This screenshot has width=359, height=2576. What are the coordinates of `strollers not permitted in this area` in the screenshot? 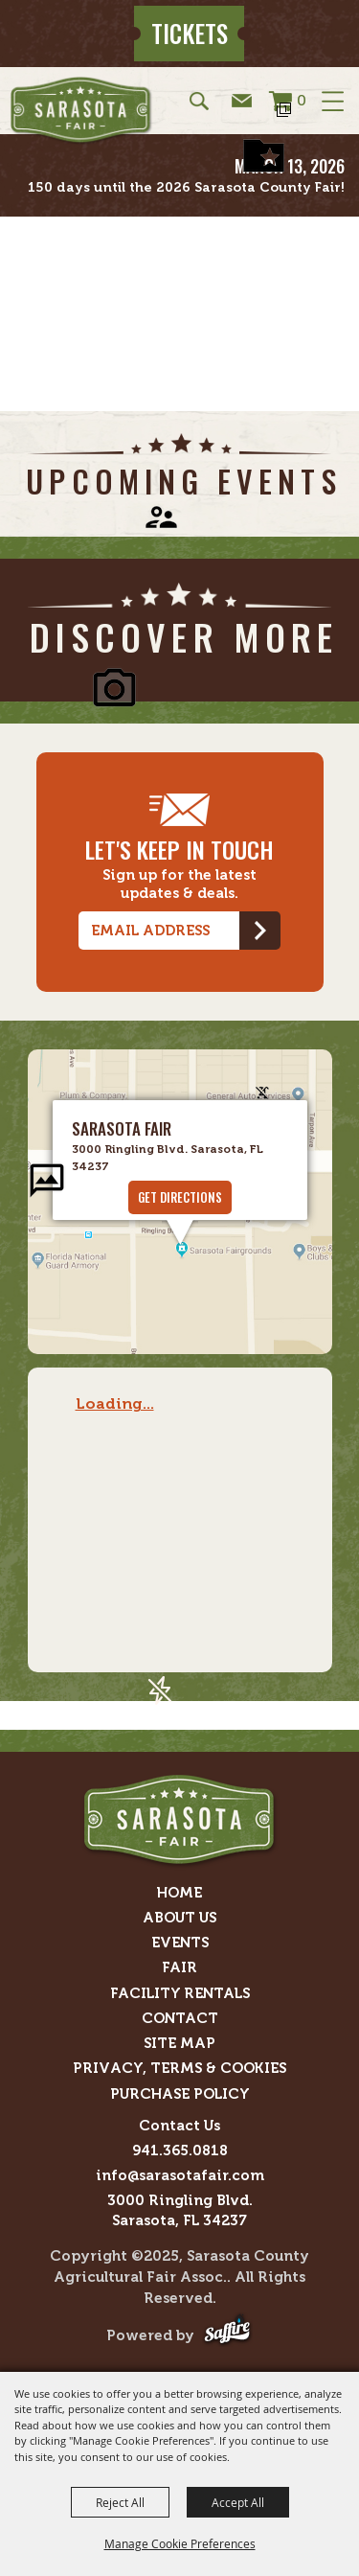 It's located at (262, 1092).